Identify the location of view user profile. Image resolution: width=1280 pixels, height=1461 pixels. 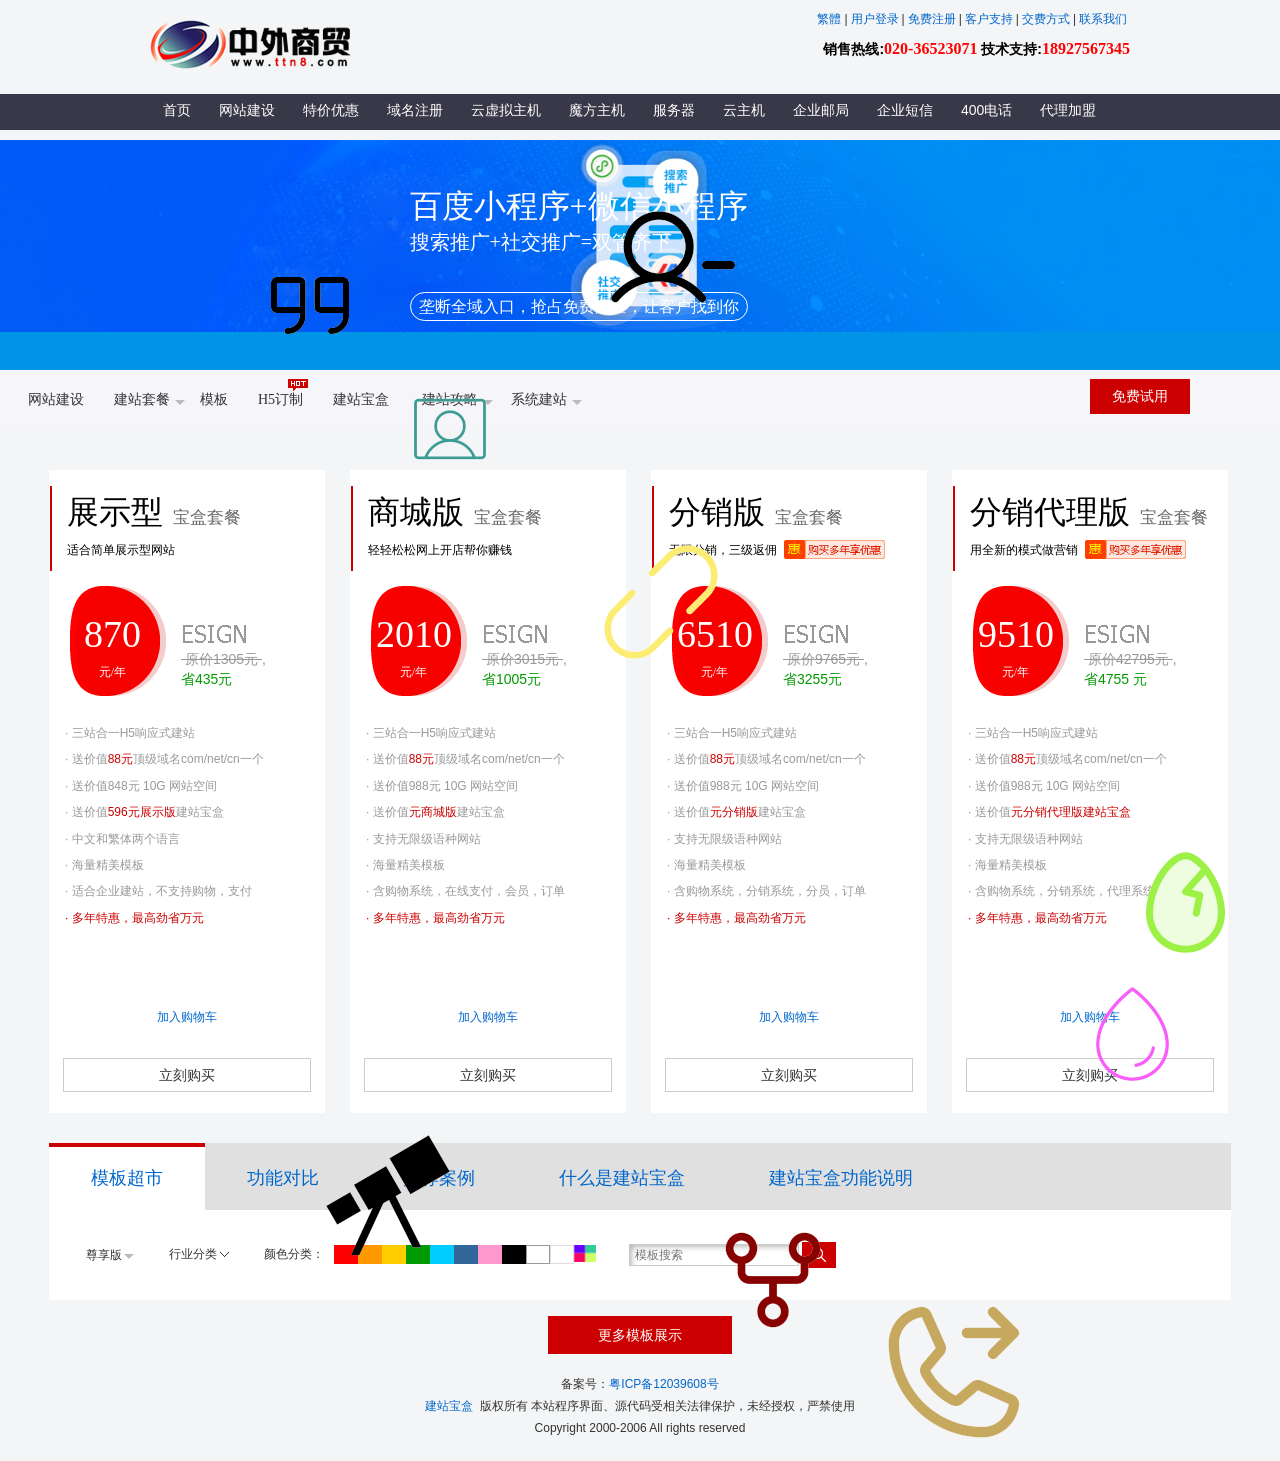
(450, 429).